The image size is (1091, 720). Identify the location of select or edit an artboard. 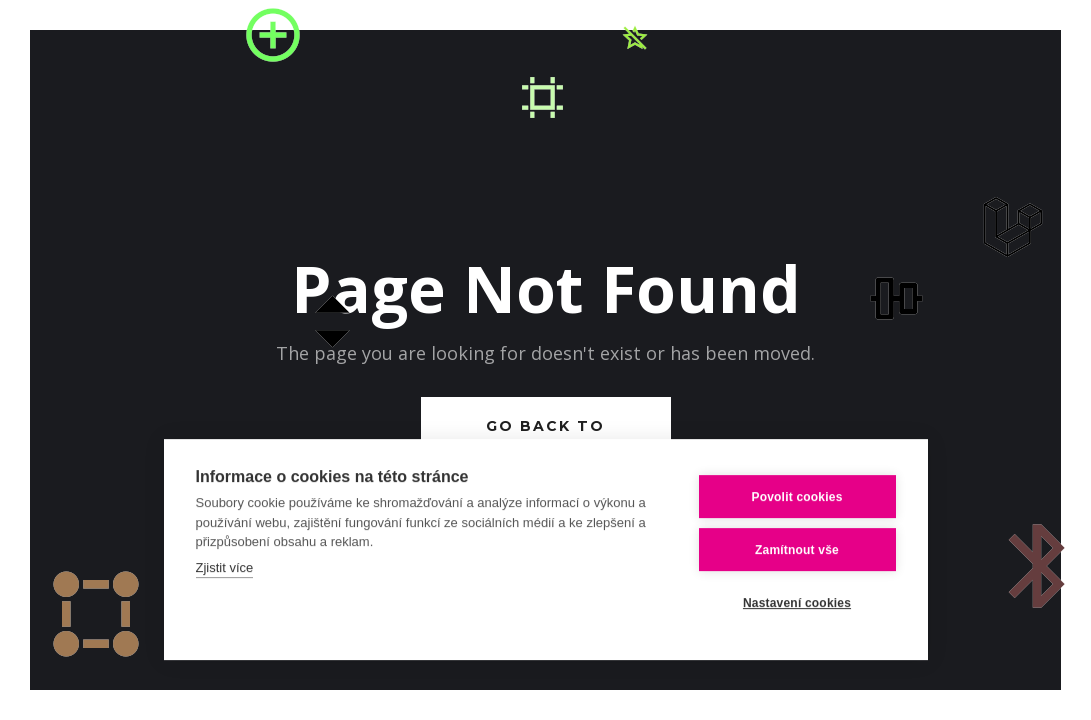
(542, 97).